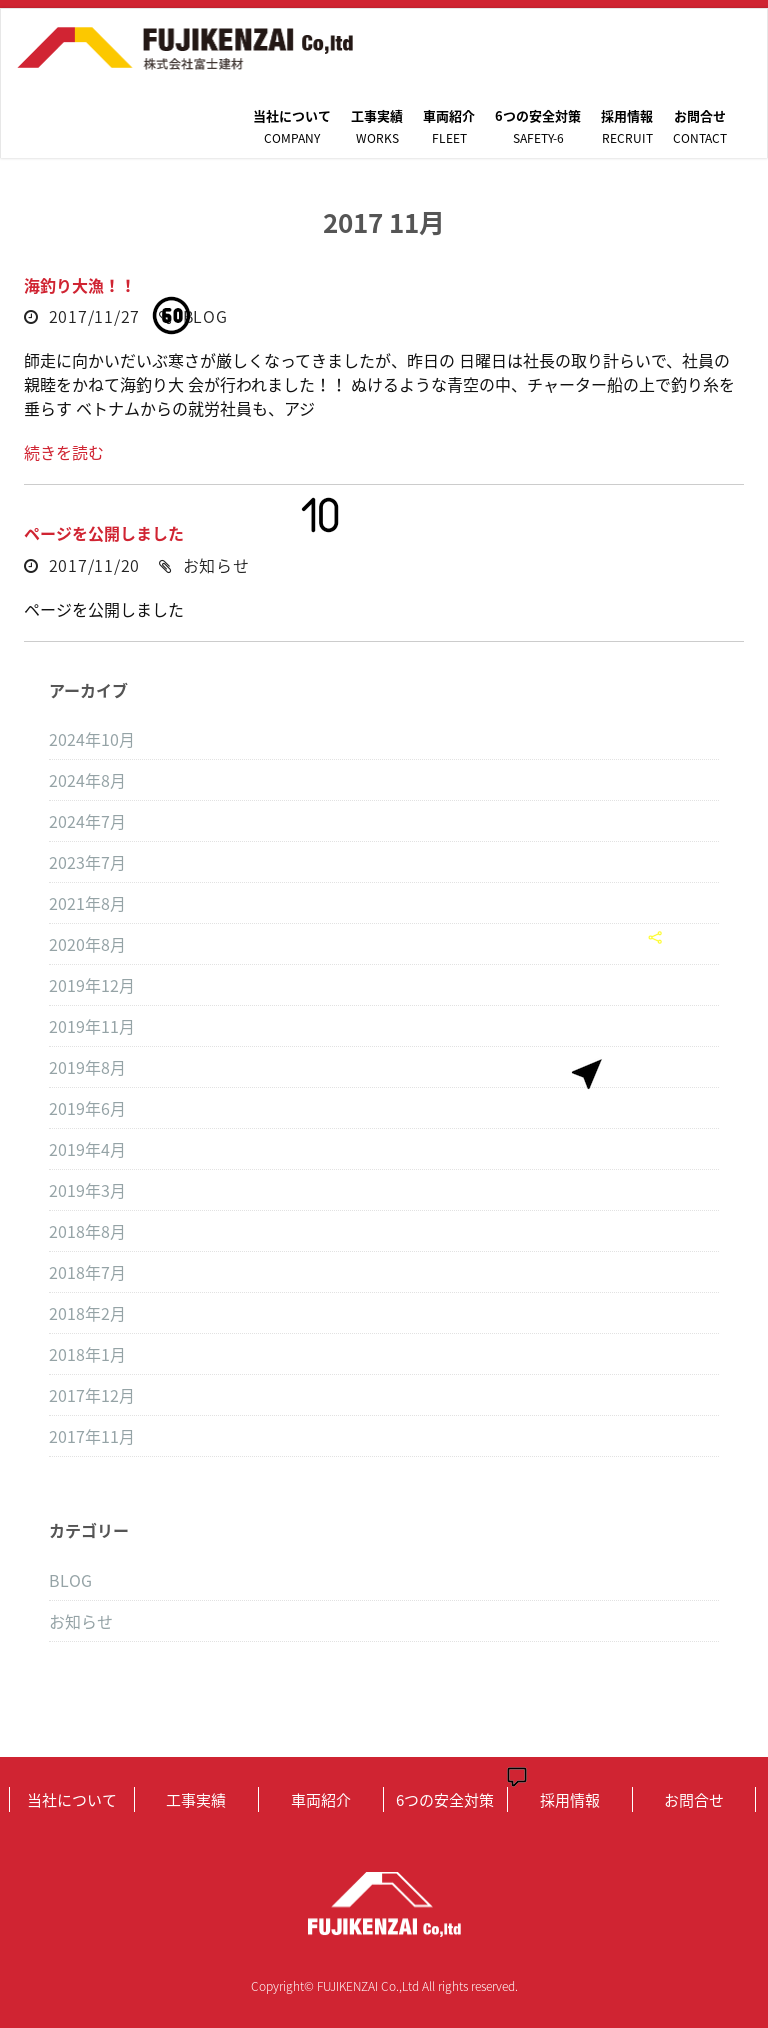 This screenshot has width=768, height=2028. Describe the element at coordinates (171, 315) in the screenshot. I see `set a 60-second timer` at that location.